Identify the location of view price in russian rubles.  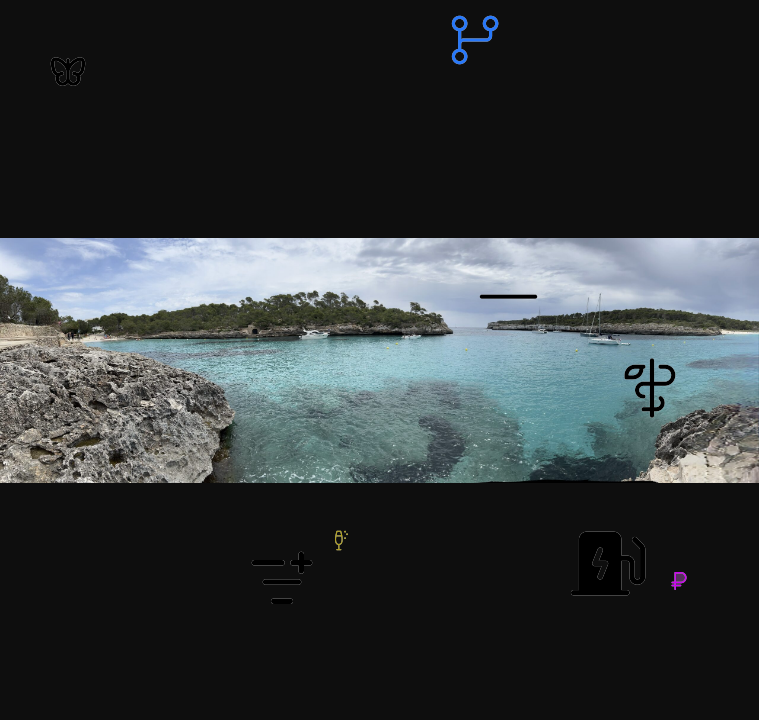
(679, 581).